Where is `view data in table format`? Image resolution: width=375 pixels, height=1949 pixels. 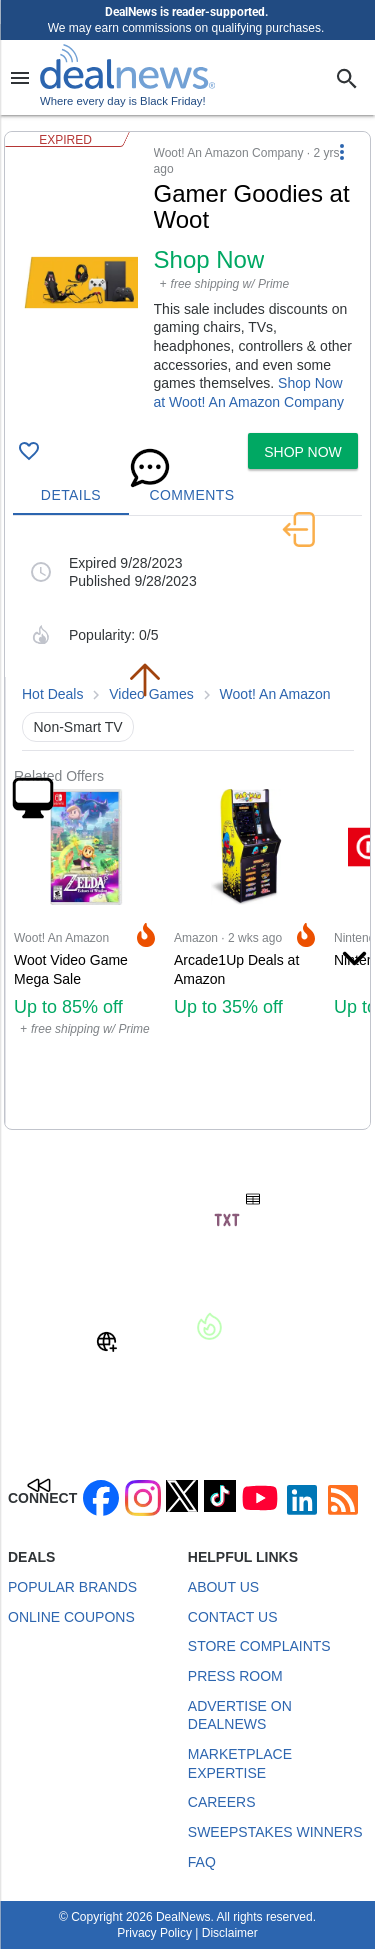 view data in table format is located at coordinates (253, 1199).